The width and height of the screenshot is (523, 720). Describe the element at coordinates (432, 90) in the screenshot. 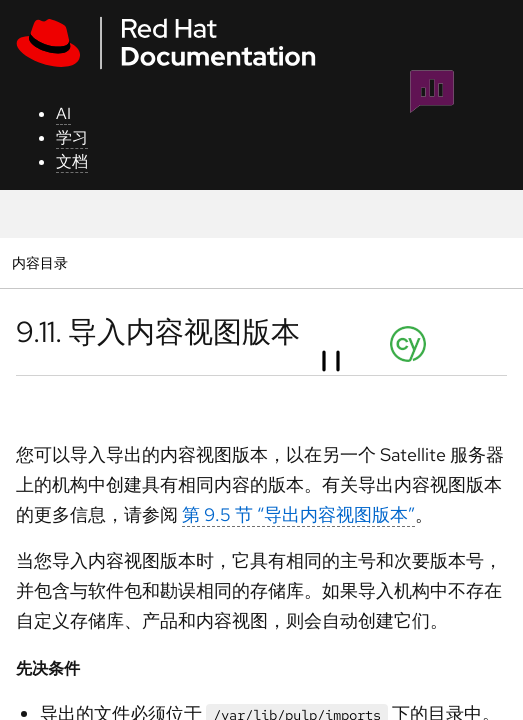

I see `view poll results in a conversation` at that location.